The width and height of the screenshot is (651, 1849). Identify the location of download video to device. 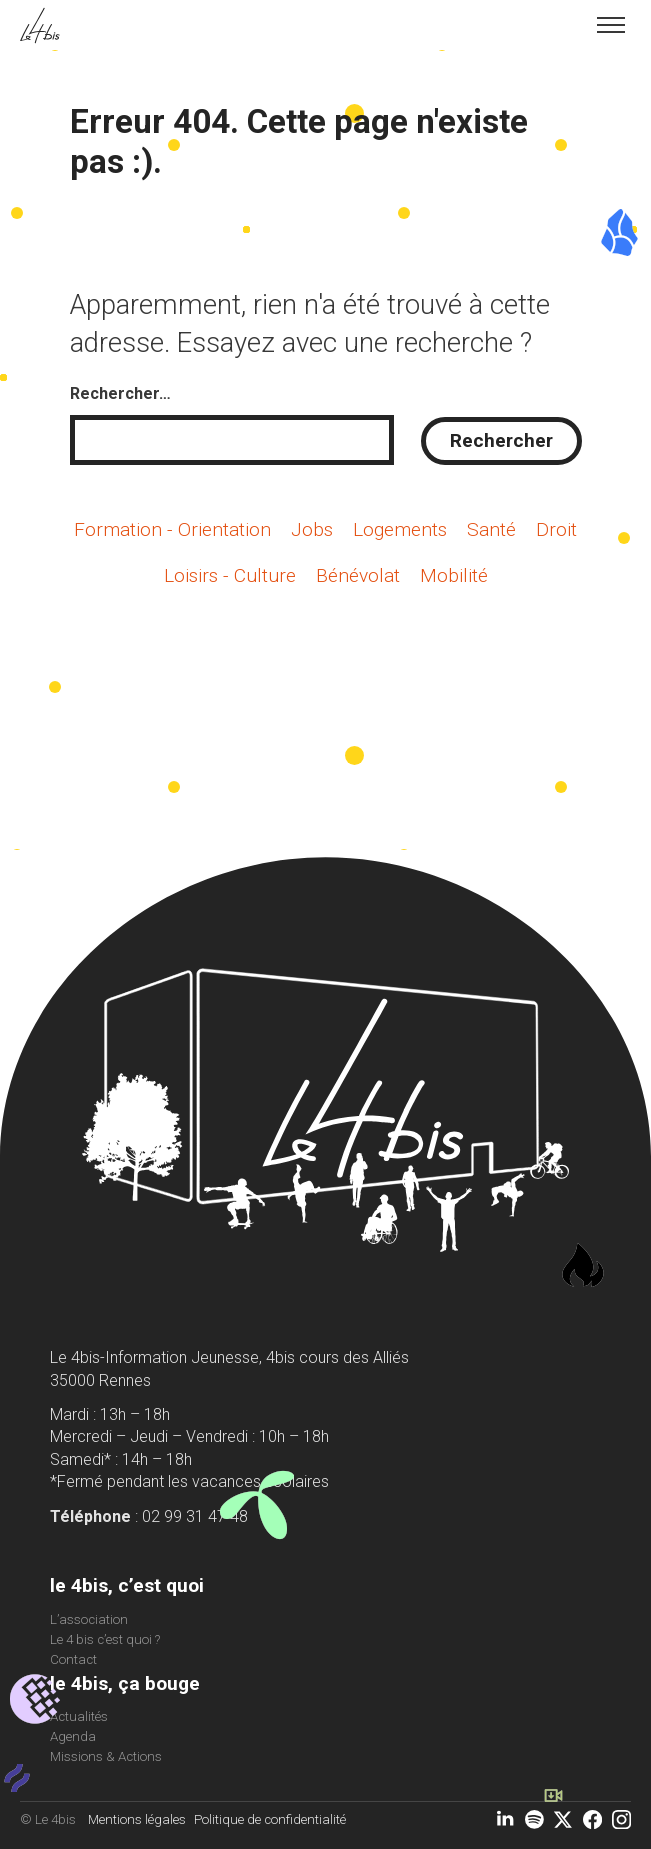
(553, 1795).